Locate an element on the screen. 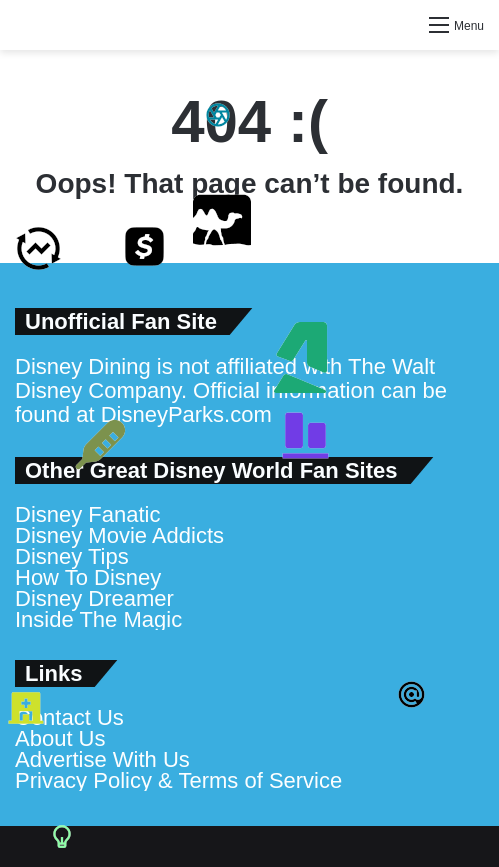 The height and width of the screenshot is (867, 499). open Cash App is located at coordinates (144, 246).